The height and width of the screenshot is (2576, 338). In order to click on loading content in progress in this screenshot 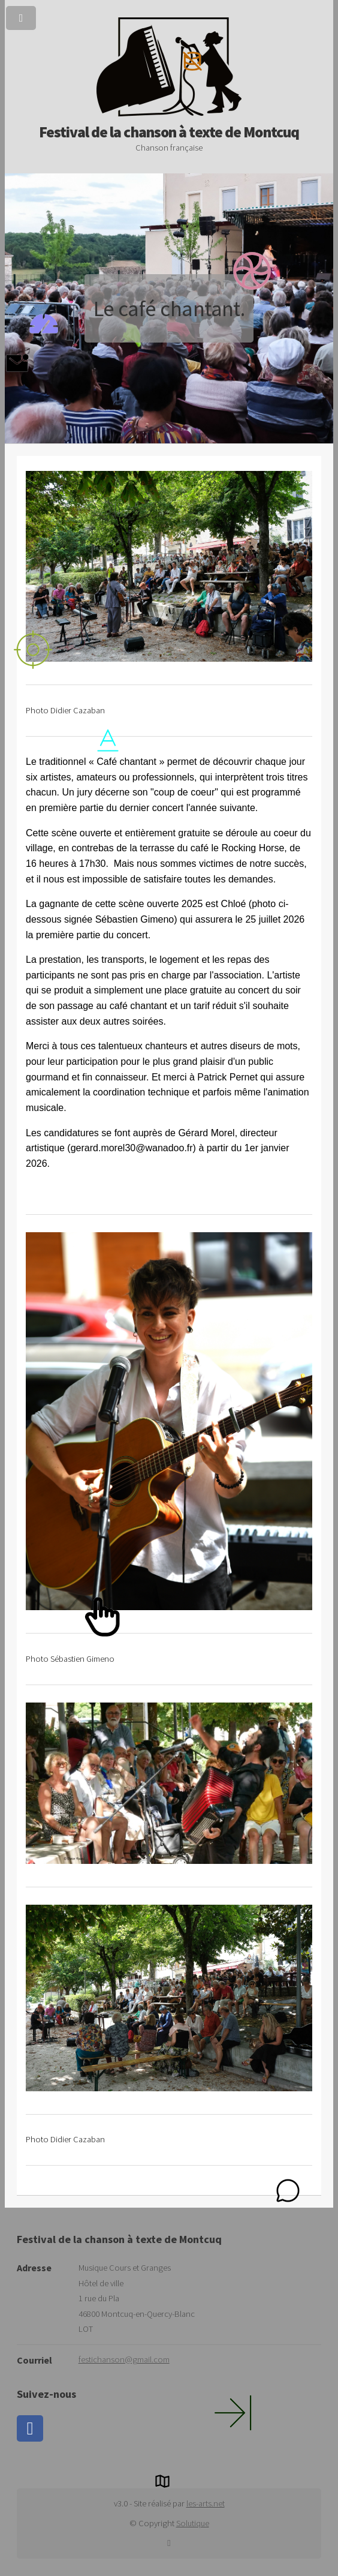, I will do `click(252, 271)`.